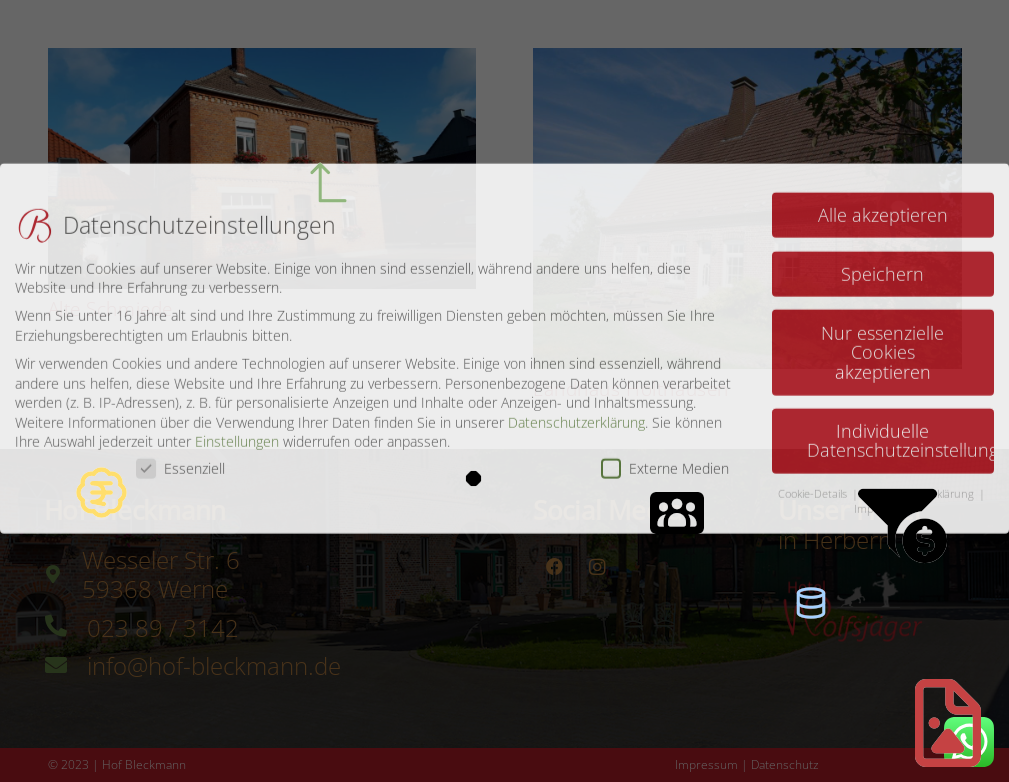  What do you see at coordinates (677, 513) in the screenshot?
I see `view team or group members` at bounding box center [677, 513].